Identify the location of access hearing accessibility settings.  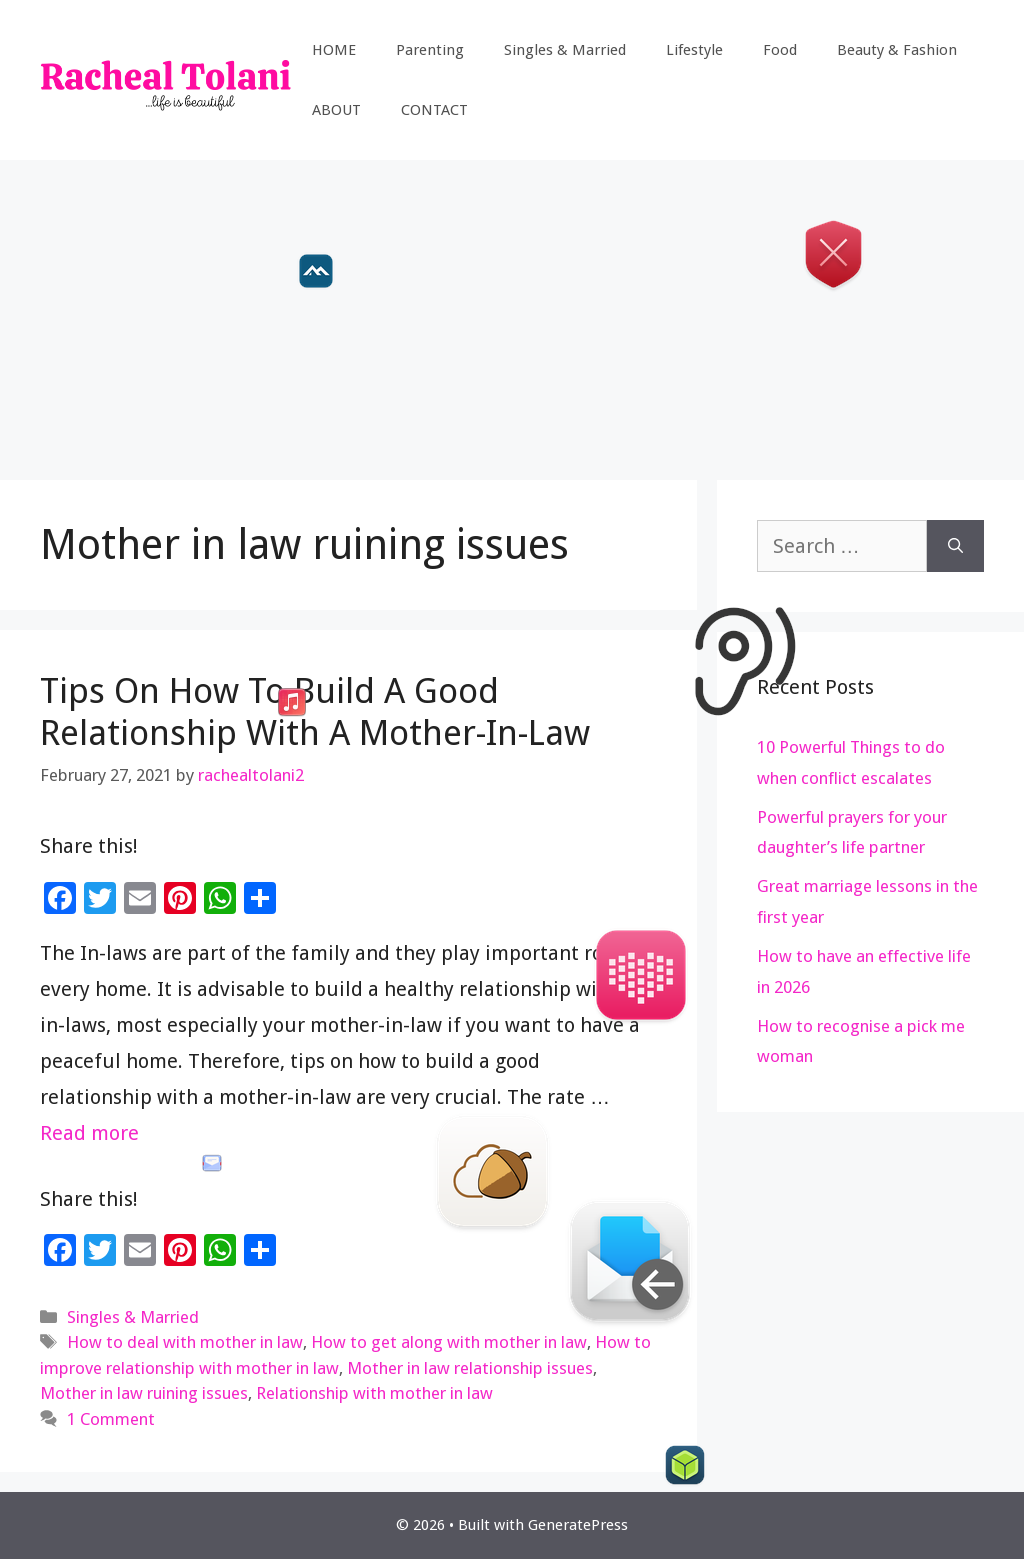
(741, 661).